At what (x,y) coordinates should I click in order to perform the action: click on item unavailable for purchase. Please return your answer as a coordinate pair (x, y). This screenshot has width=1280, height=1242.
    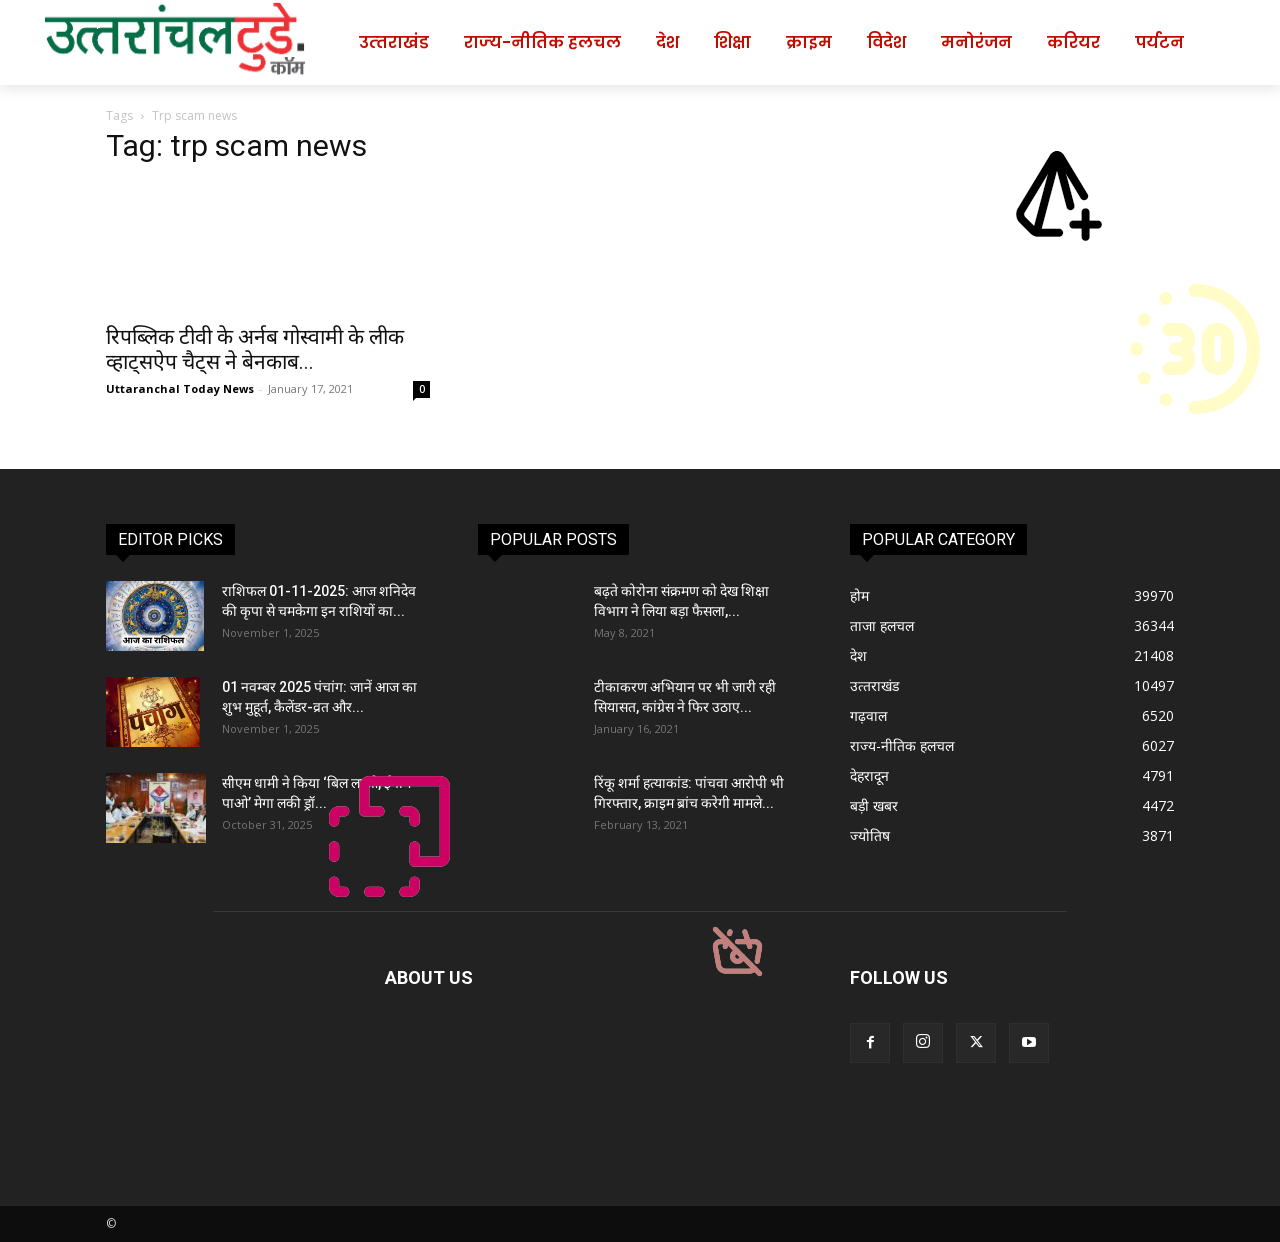
    Looking at the image, I should click on (737, 951).